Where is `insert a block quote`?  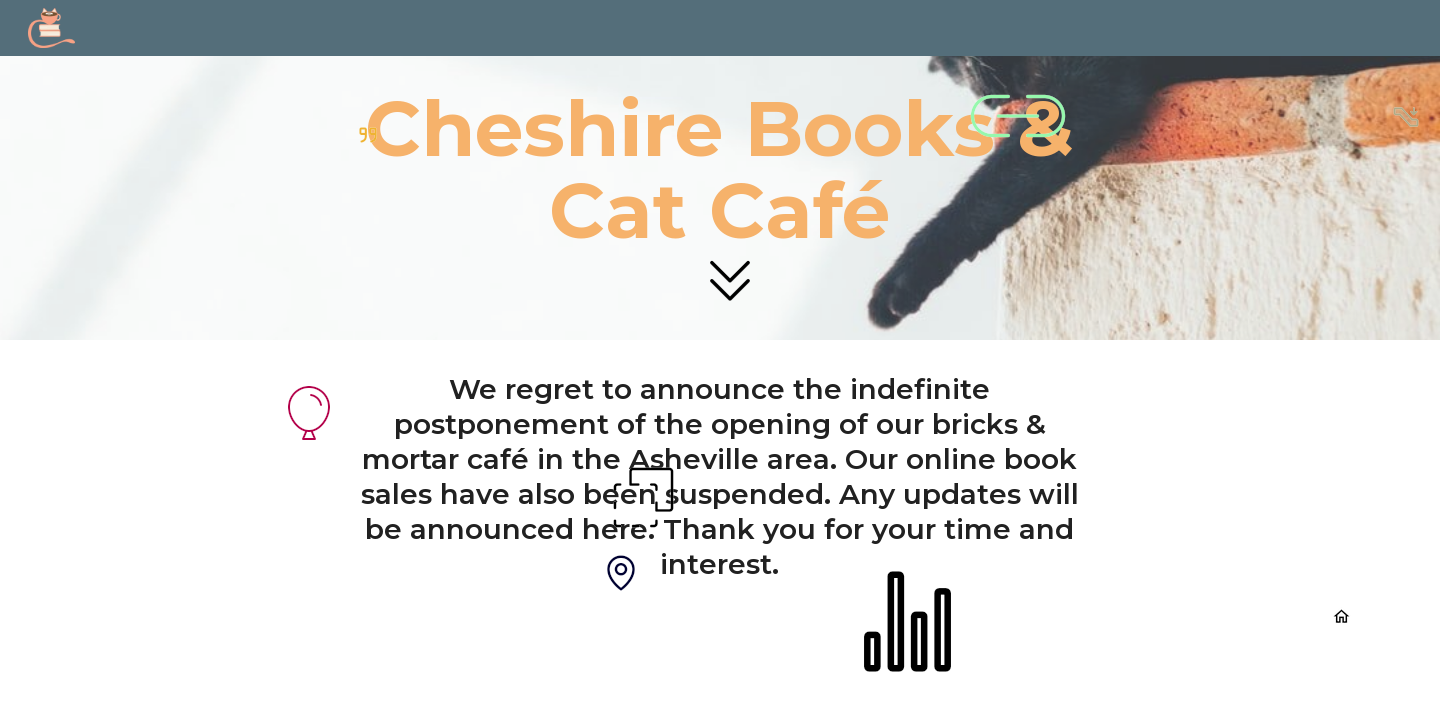
insert a block quote is located at coordinates (368, 135).